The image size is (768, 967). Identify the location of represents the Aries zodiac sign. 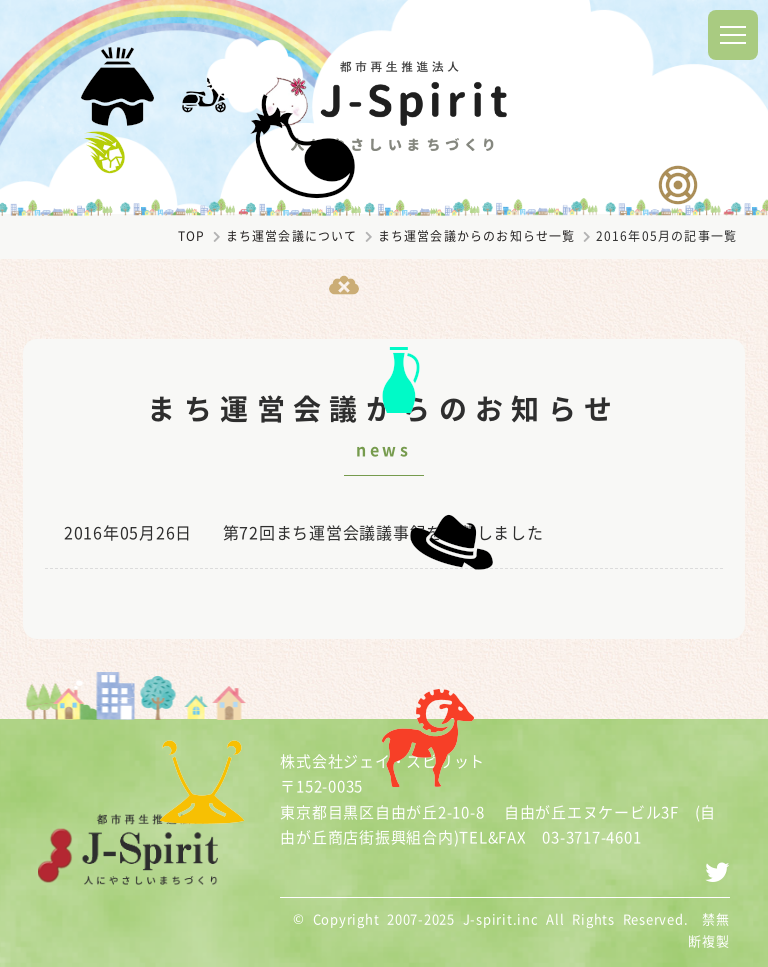
(428, 738).